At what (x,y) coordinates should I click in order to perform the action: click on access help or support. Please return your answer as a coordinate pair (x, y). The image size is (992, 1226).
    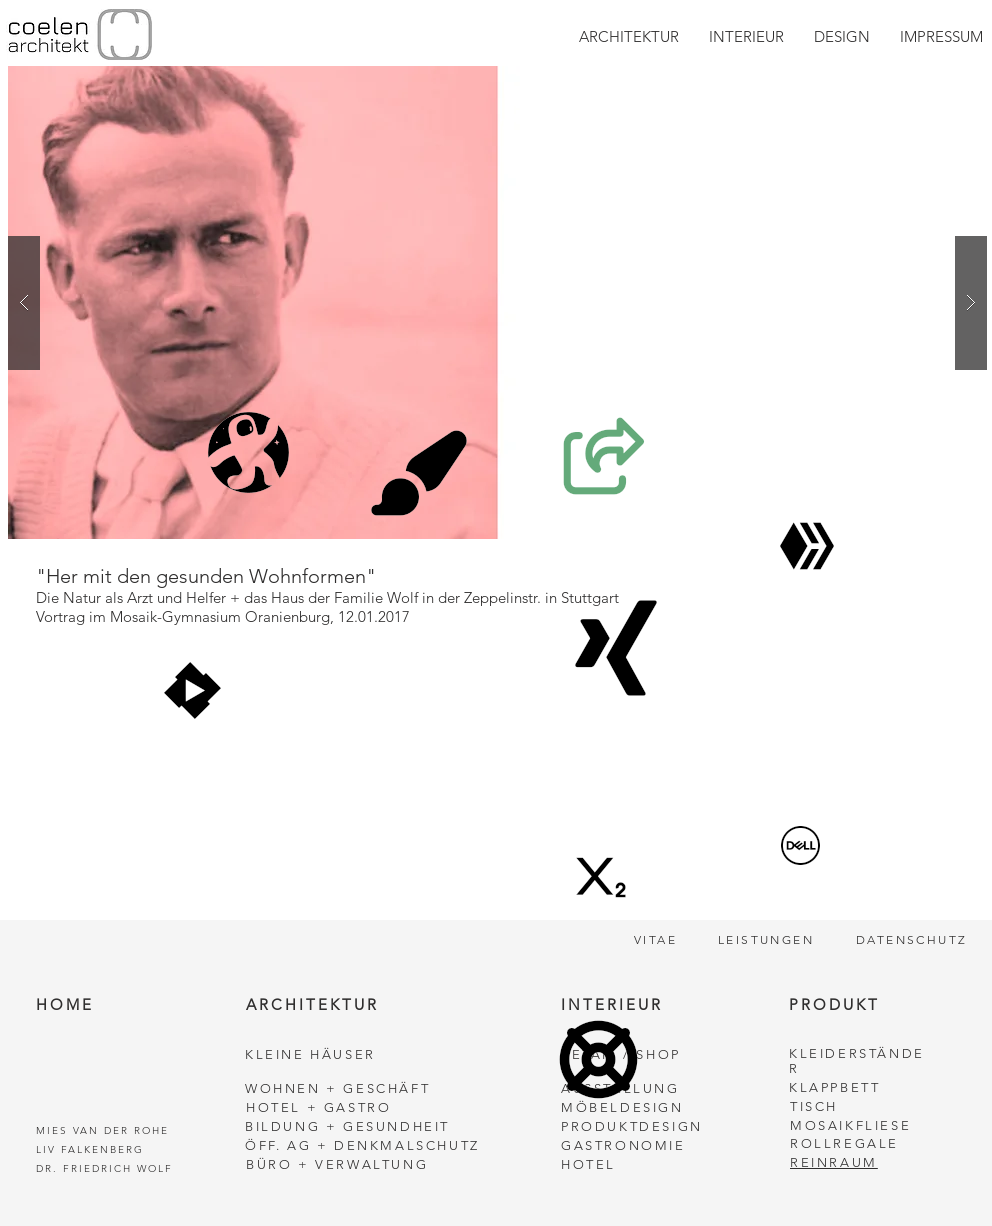
    Looking at the image, I should click on (598, 1059).